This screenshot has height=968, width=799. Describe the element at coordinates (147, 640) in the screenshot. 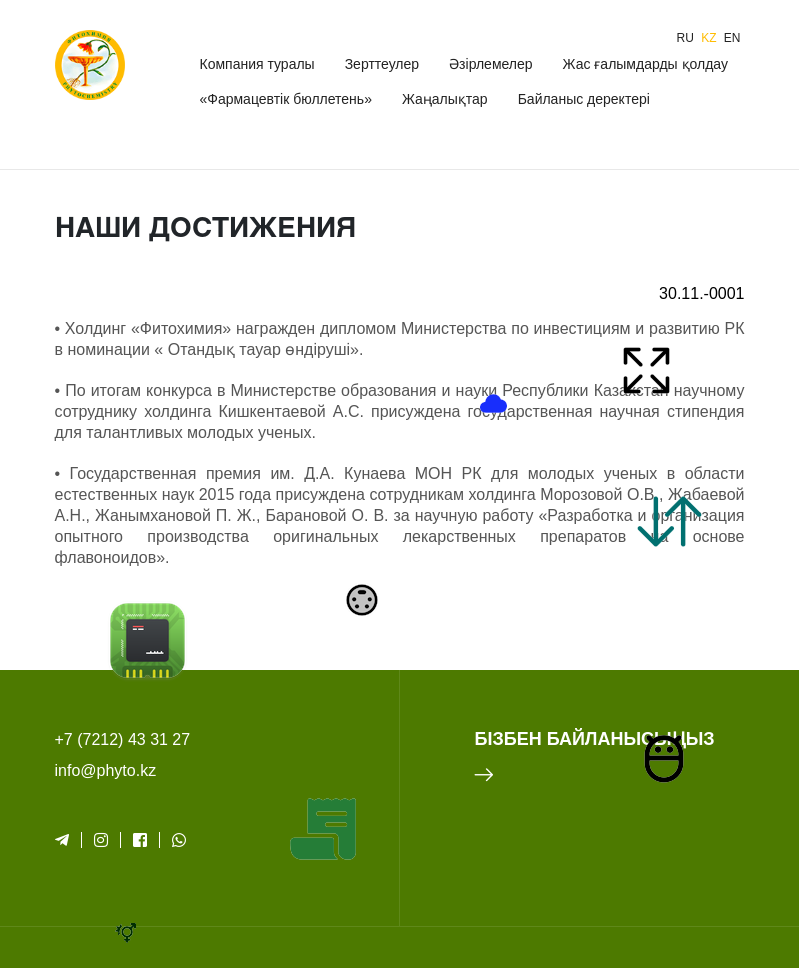

I see `view system memory usage` at that location.